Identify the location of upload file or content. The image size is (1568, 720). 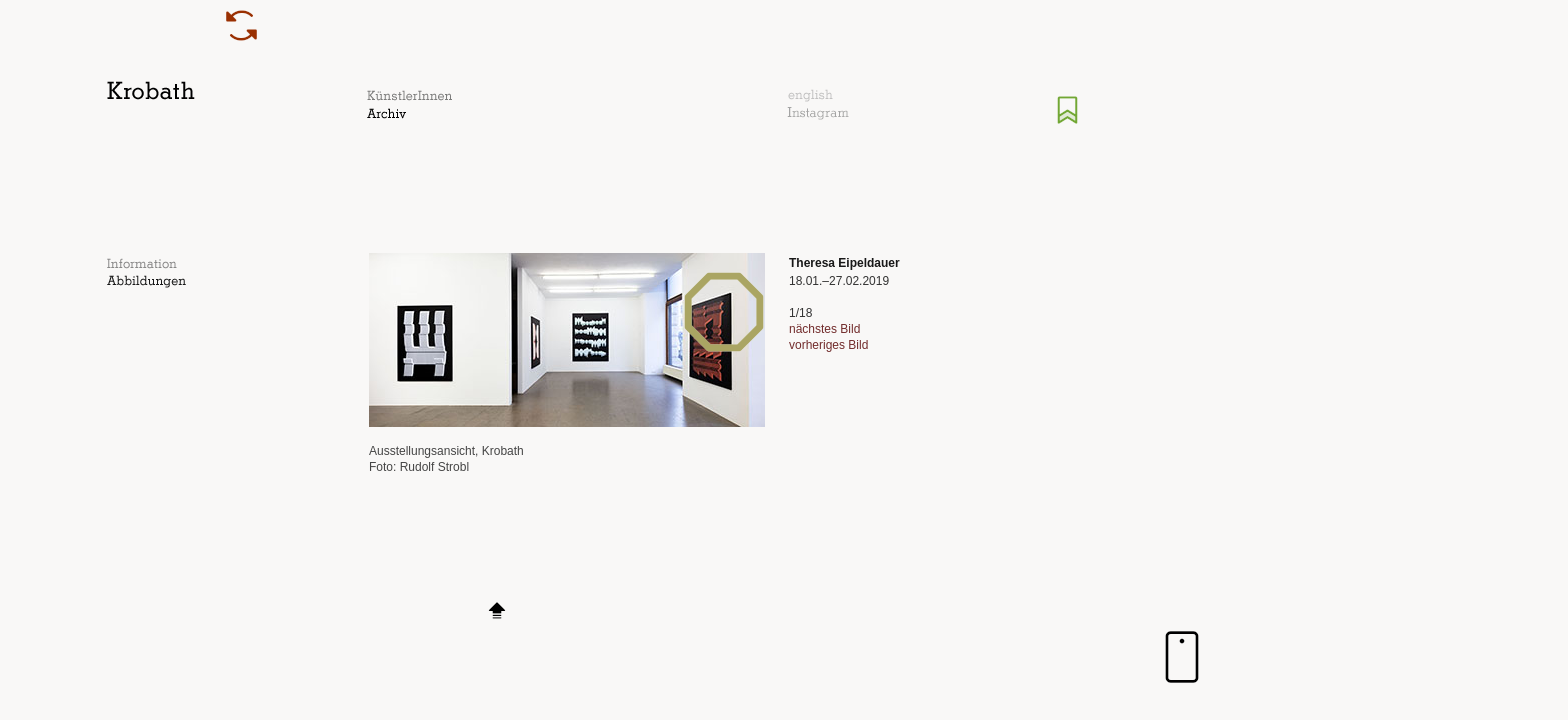
(497, 611).